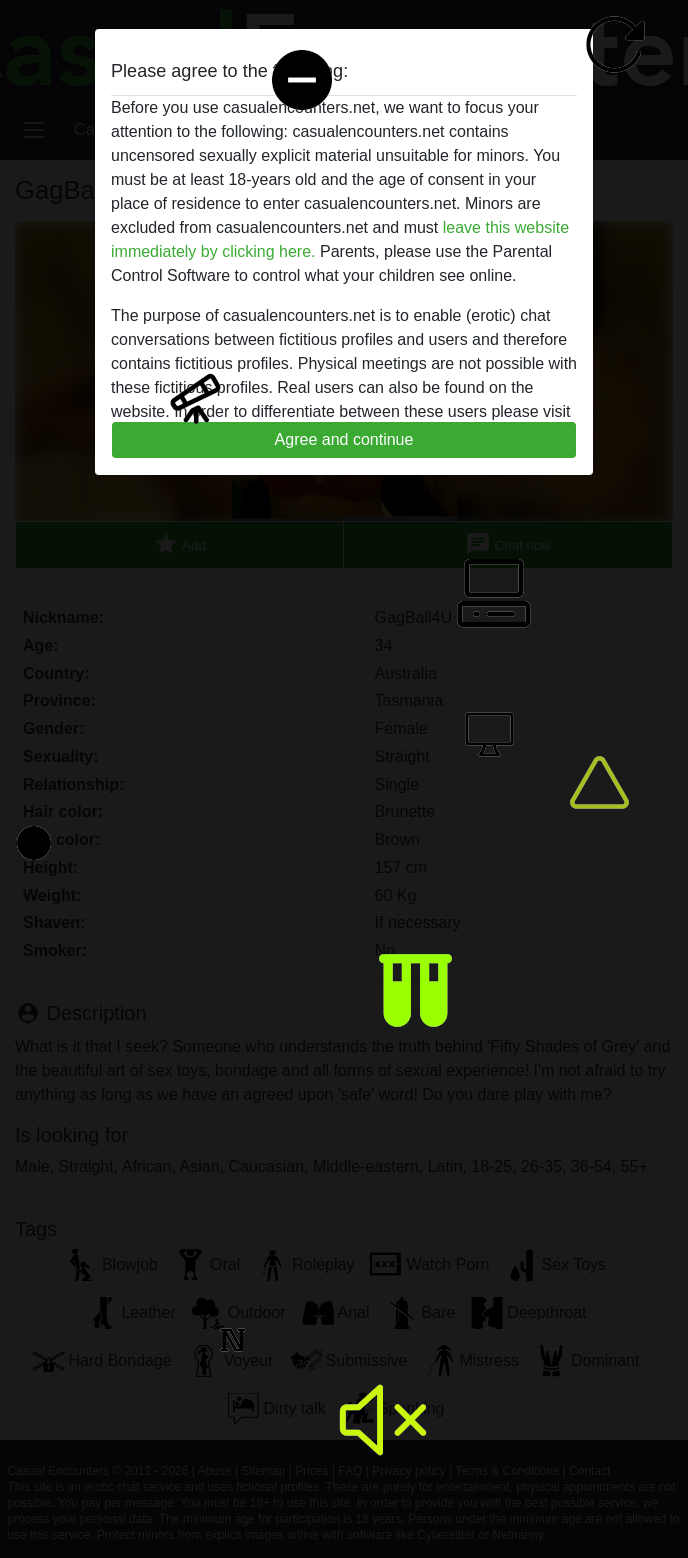 The width and height of the screenshot is (688, 1558). I want to click on open the Notion app, so click(233, 1340).